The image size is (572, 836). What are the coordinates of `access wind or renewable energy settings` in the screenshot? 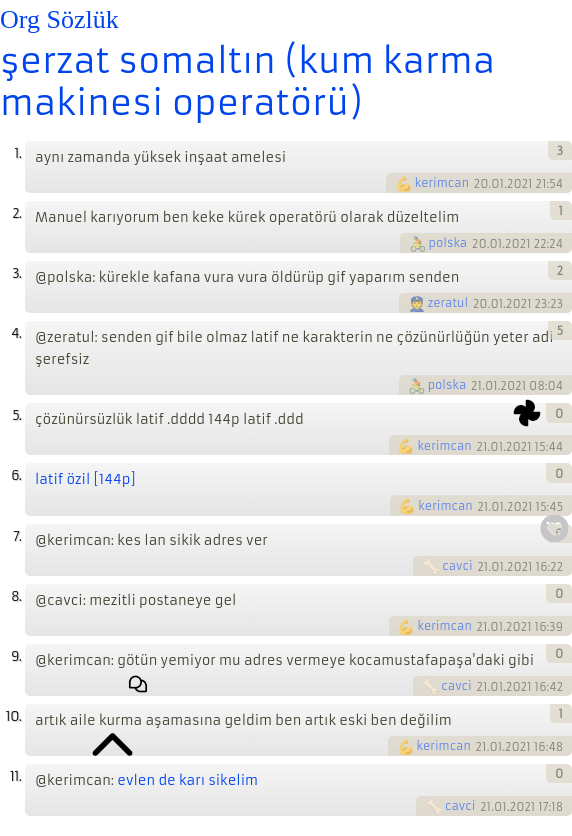 It's located at (527, 413).